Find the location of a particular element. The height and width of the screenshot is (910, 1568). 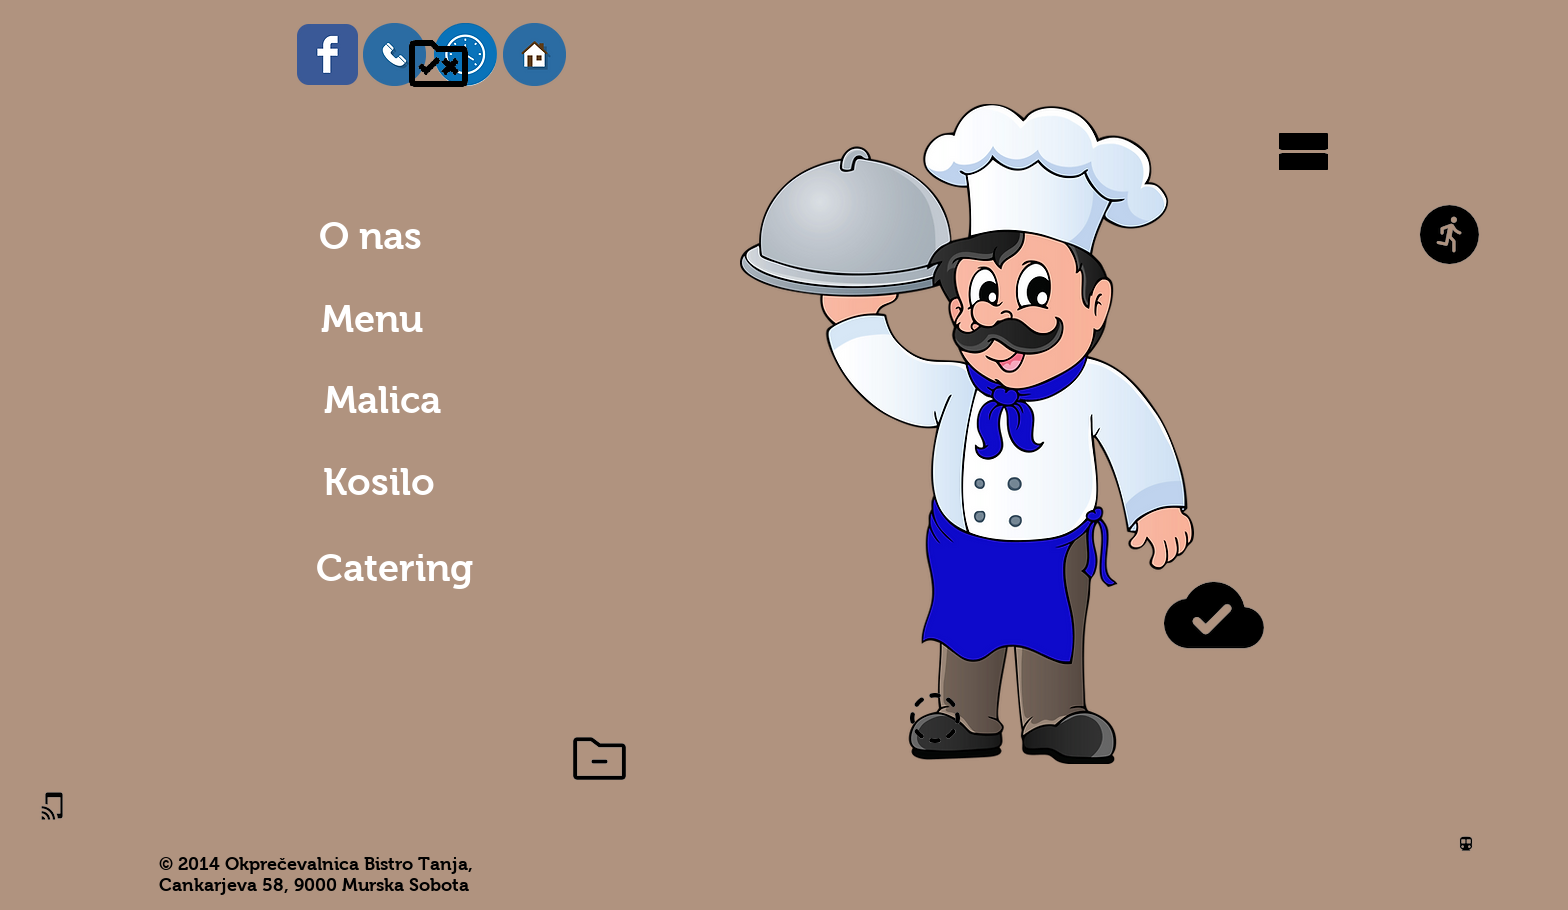

remove a folder is located at coordinates (599, 757).